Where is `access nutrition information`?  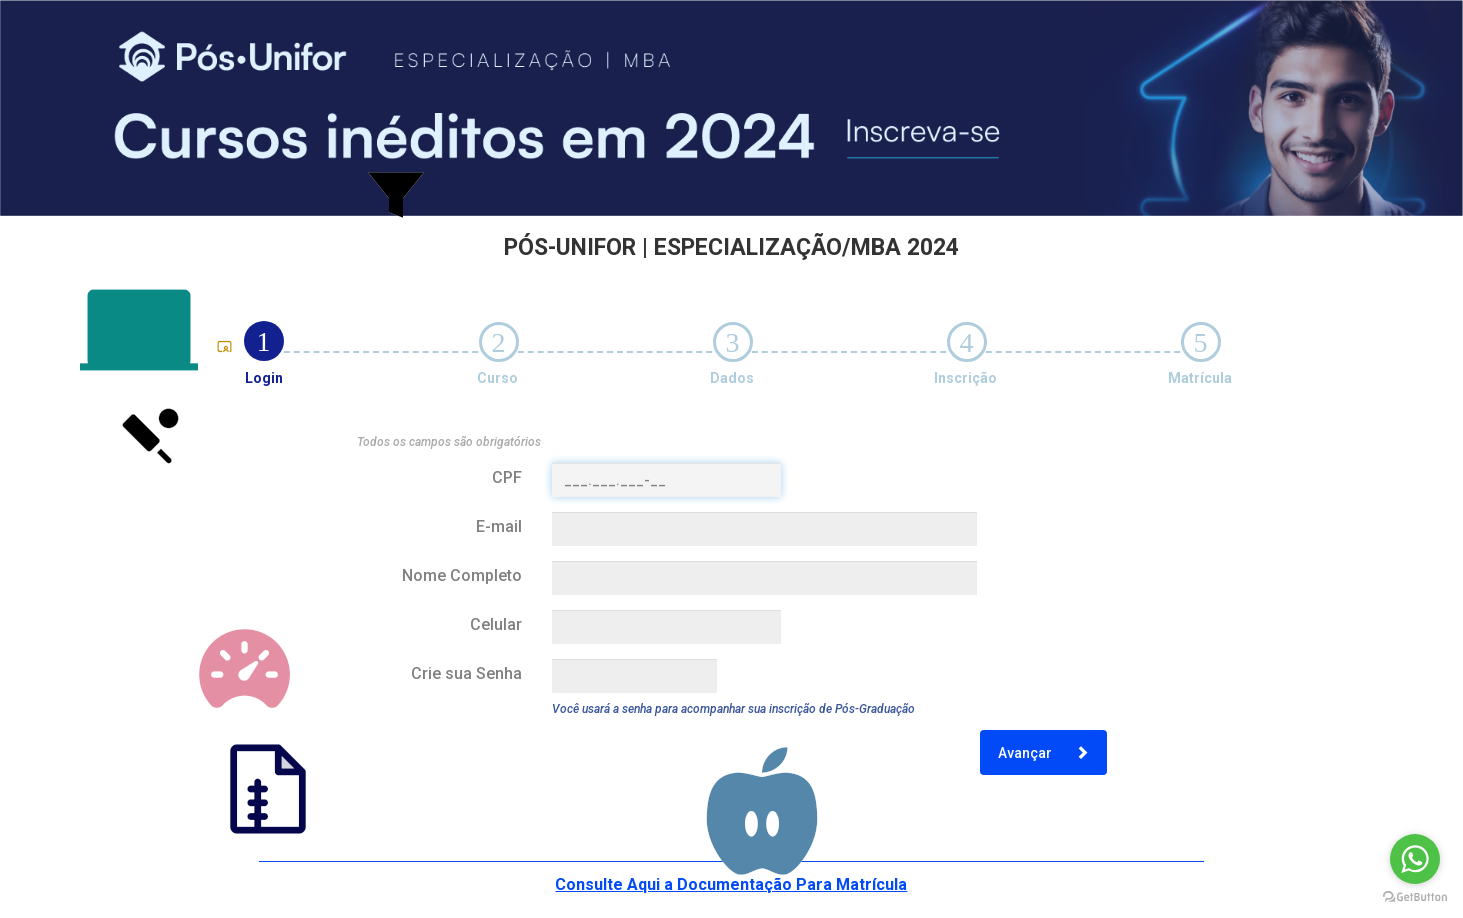 access nutrition information is located at coordinates (762, 811).